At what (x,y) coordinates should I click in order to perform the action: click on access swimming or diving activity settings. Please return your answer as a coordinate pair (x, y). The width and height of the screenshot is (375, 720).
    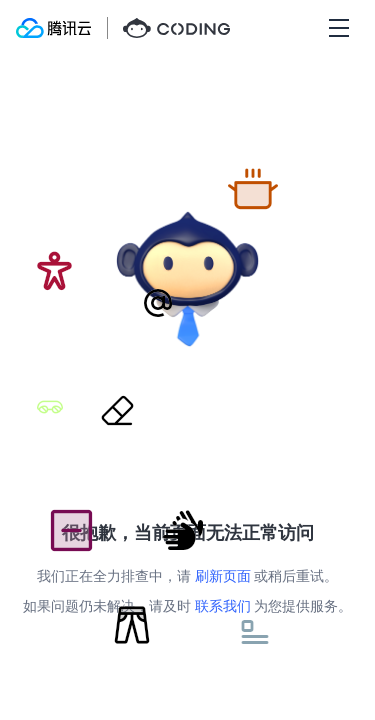
    Looking at the image, I should click on (50, 407).